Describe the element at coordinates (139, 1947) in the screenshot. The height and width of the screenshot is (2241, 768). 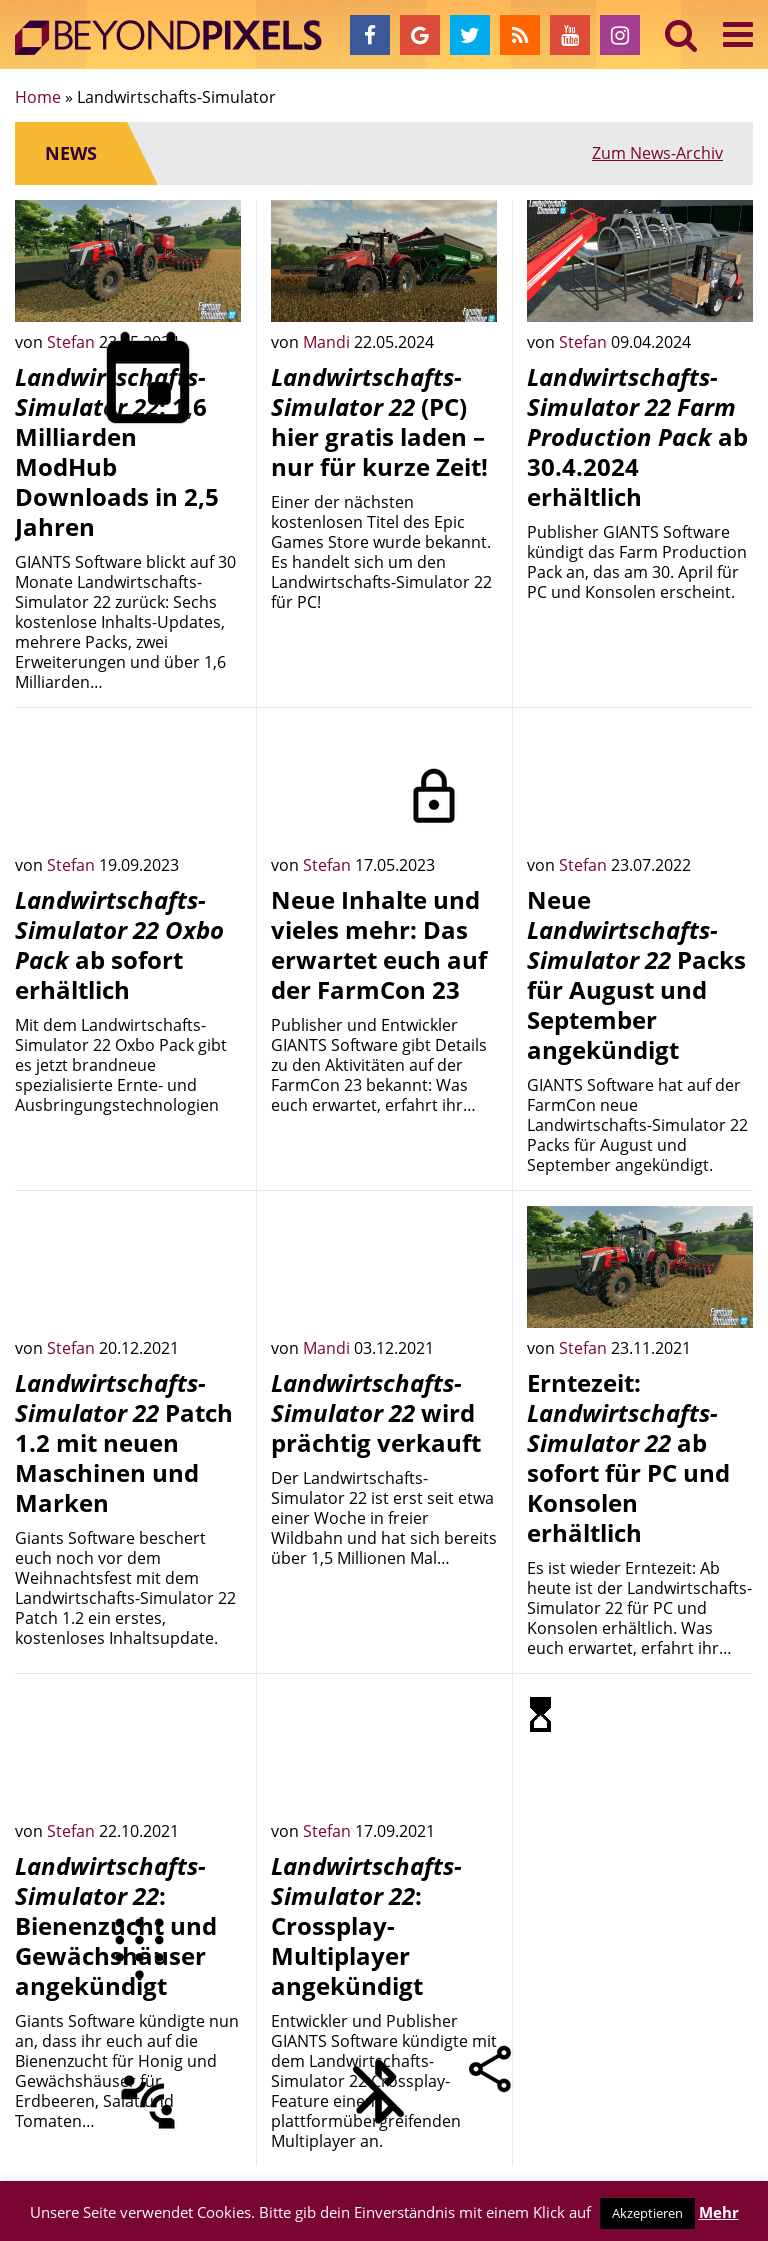
I see `open numeric keypad for input` at that location.